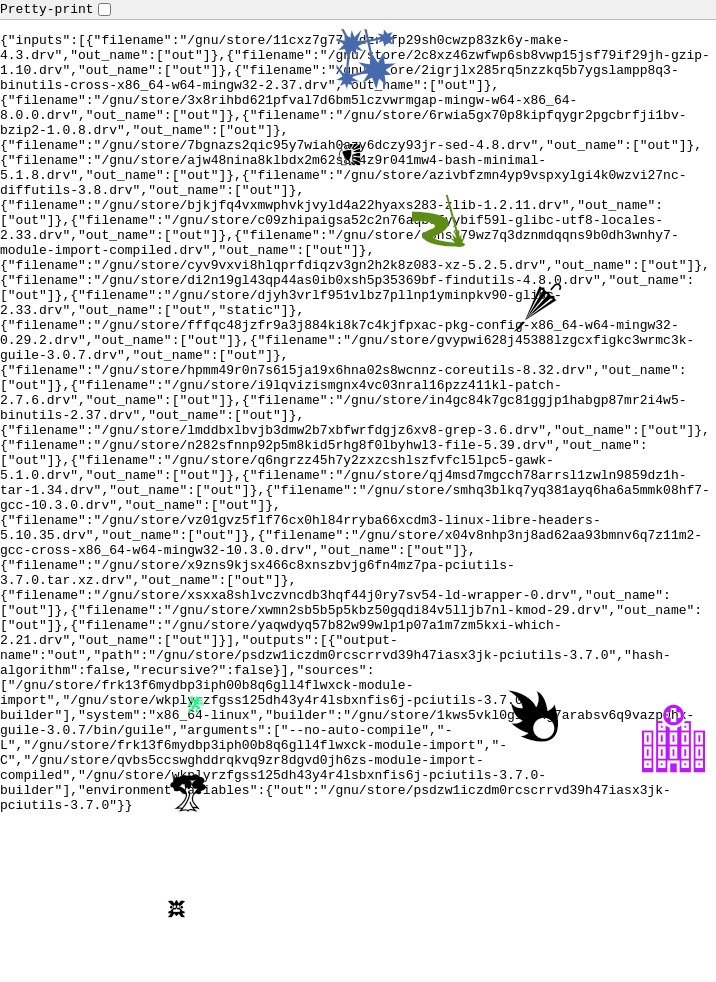 This screenshot has height=982, width=716. Describe the element at coordinates (188, 793) in the screenshot. I see `represents nature or environmental features in a game` at that location.